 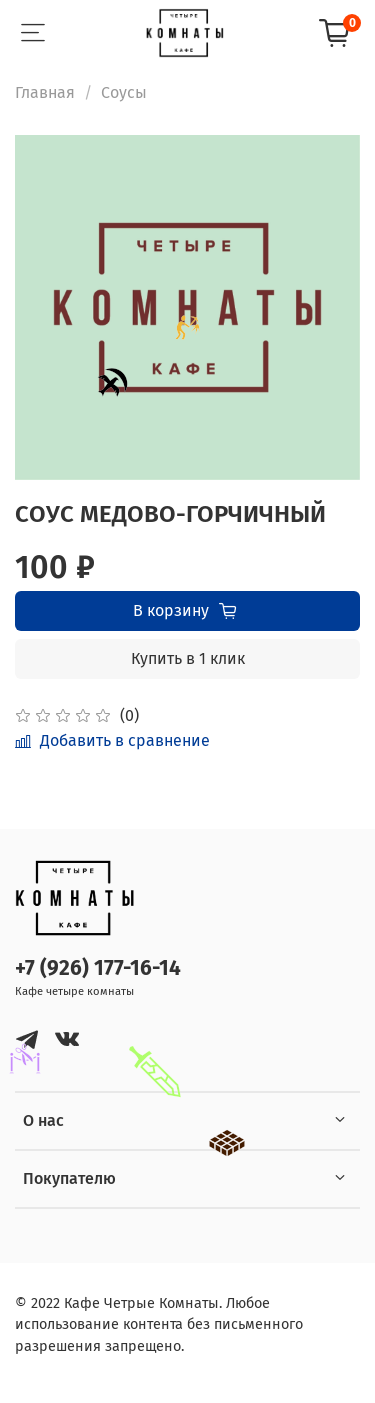 I want to click on select or place a platform tile, so click(x=227, y=1143).